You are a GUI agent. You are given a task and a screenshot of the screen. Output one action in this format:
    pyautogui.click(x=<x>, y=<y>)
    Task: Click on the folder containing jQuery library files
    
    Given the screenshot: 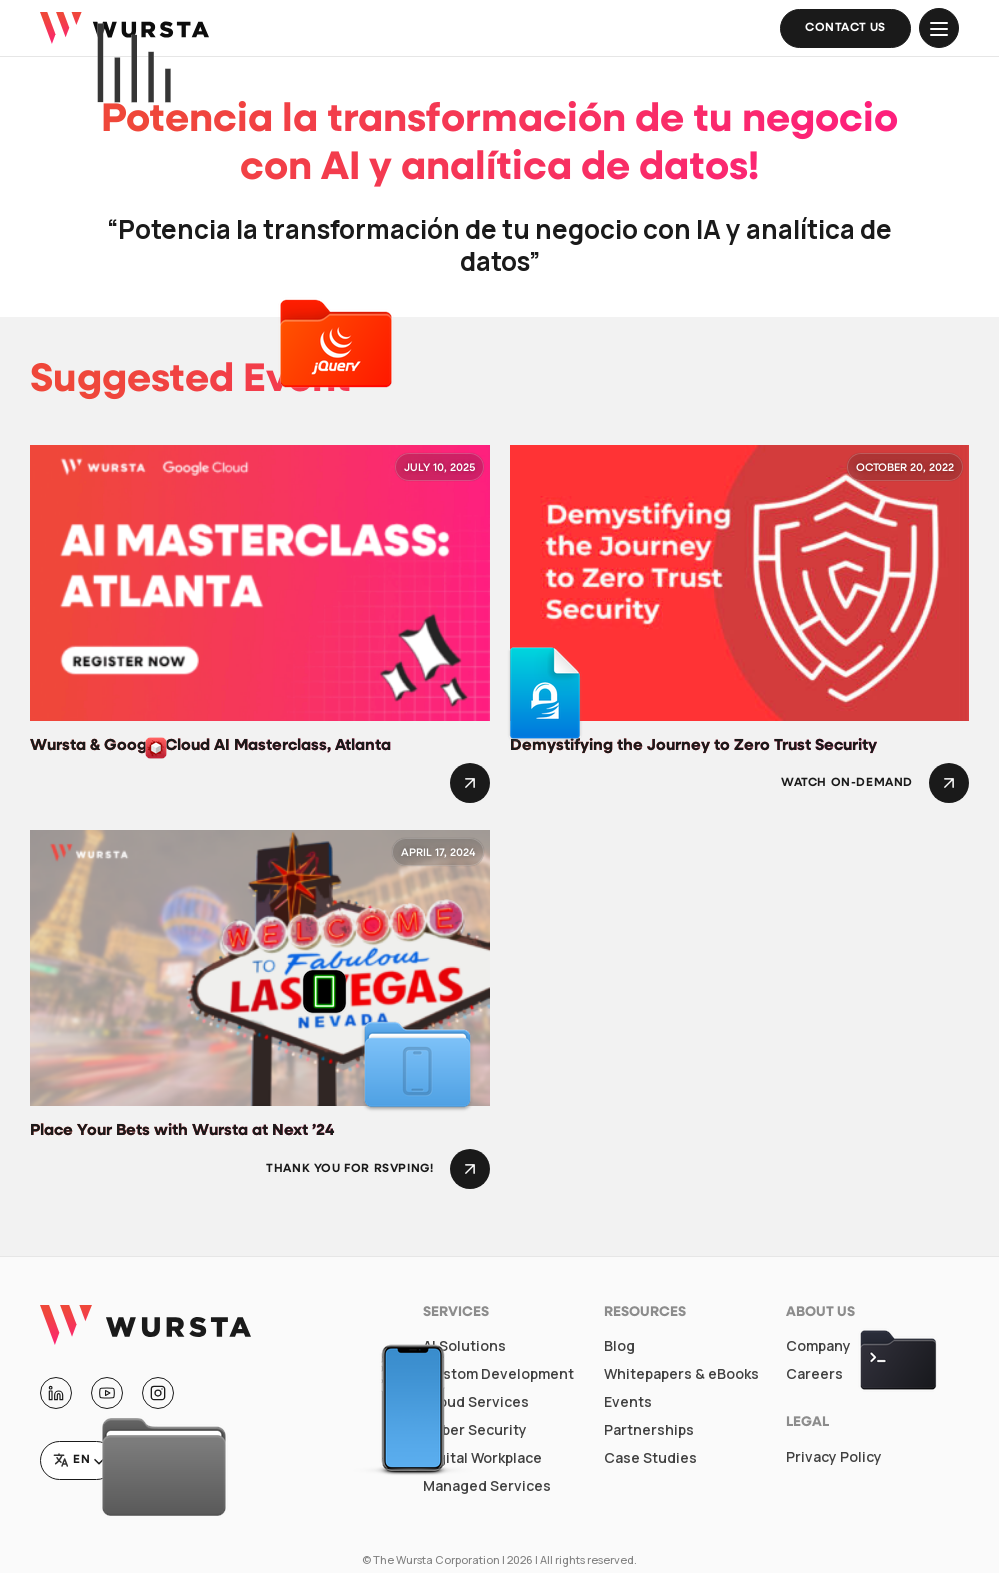 What is the action you would take?
    pyautogui.click(x=335, y=346)
    